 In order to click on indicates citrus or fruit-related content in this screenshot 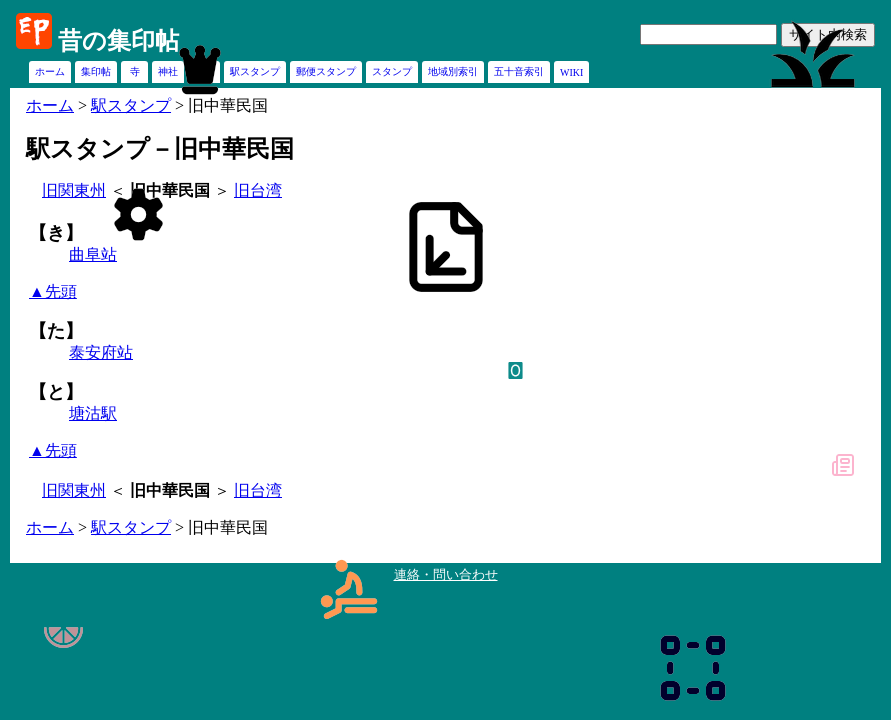, I will do `click(63, 634)`.